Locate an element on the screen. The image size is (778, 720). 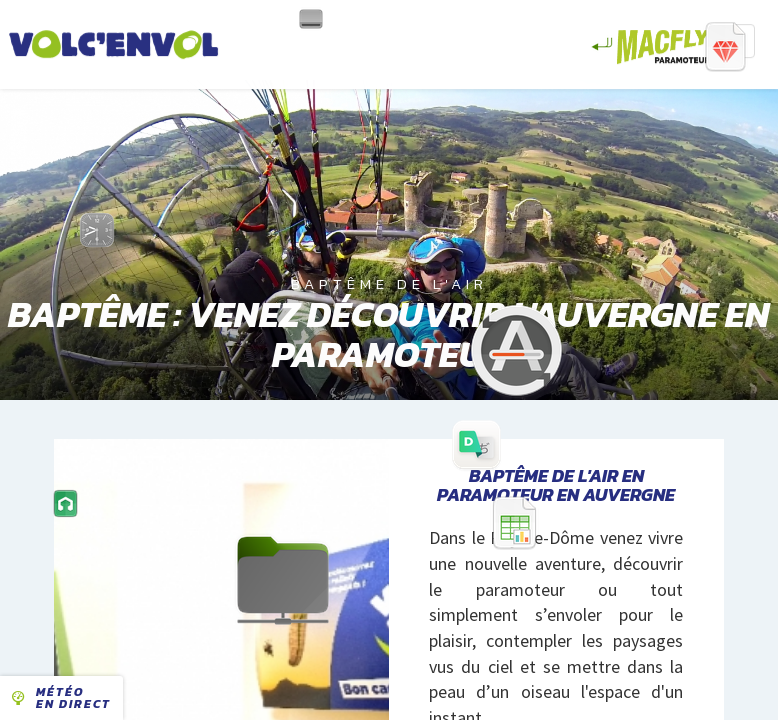
reply to all recipients in an email thread is located at coordinates (601, 42).